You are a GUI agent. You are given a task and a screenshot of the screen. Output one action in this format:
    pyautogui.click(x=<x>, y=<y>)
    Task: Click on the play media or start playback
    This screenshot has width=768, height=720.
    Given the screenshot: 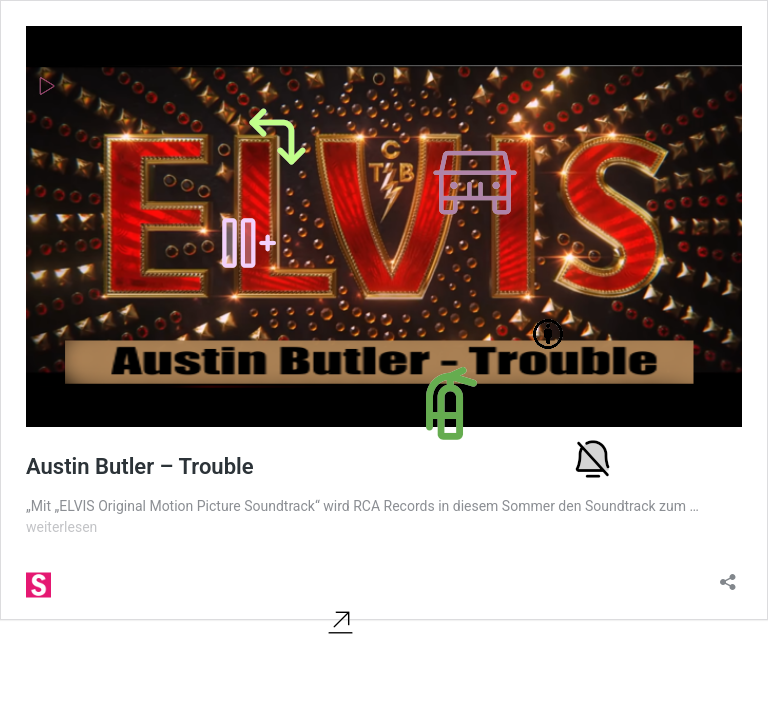 What is the action you would take?
    pyautogui.click(x=45, y=86)
    